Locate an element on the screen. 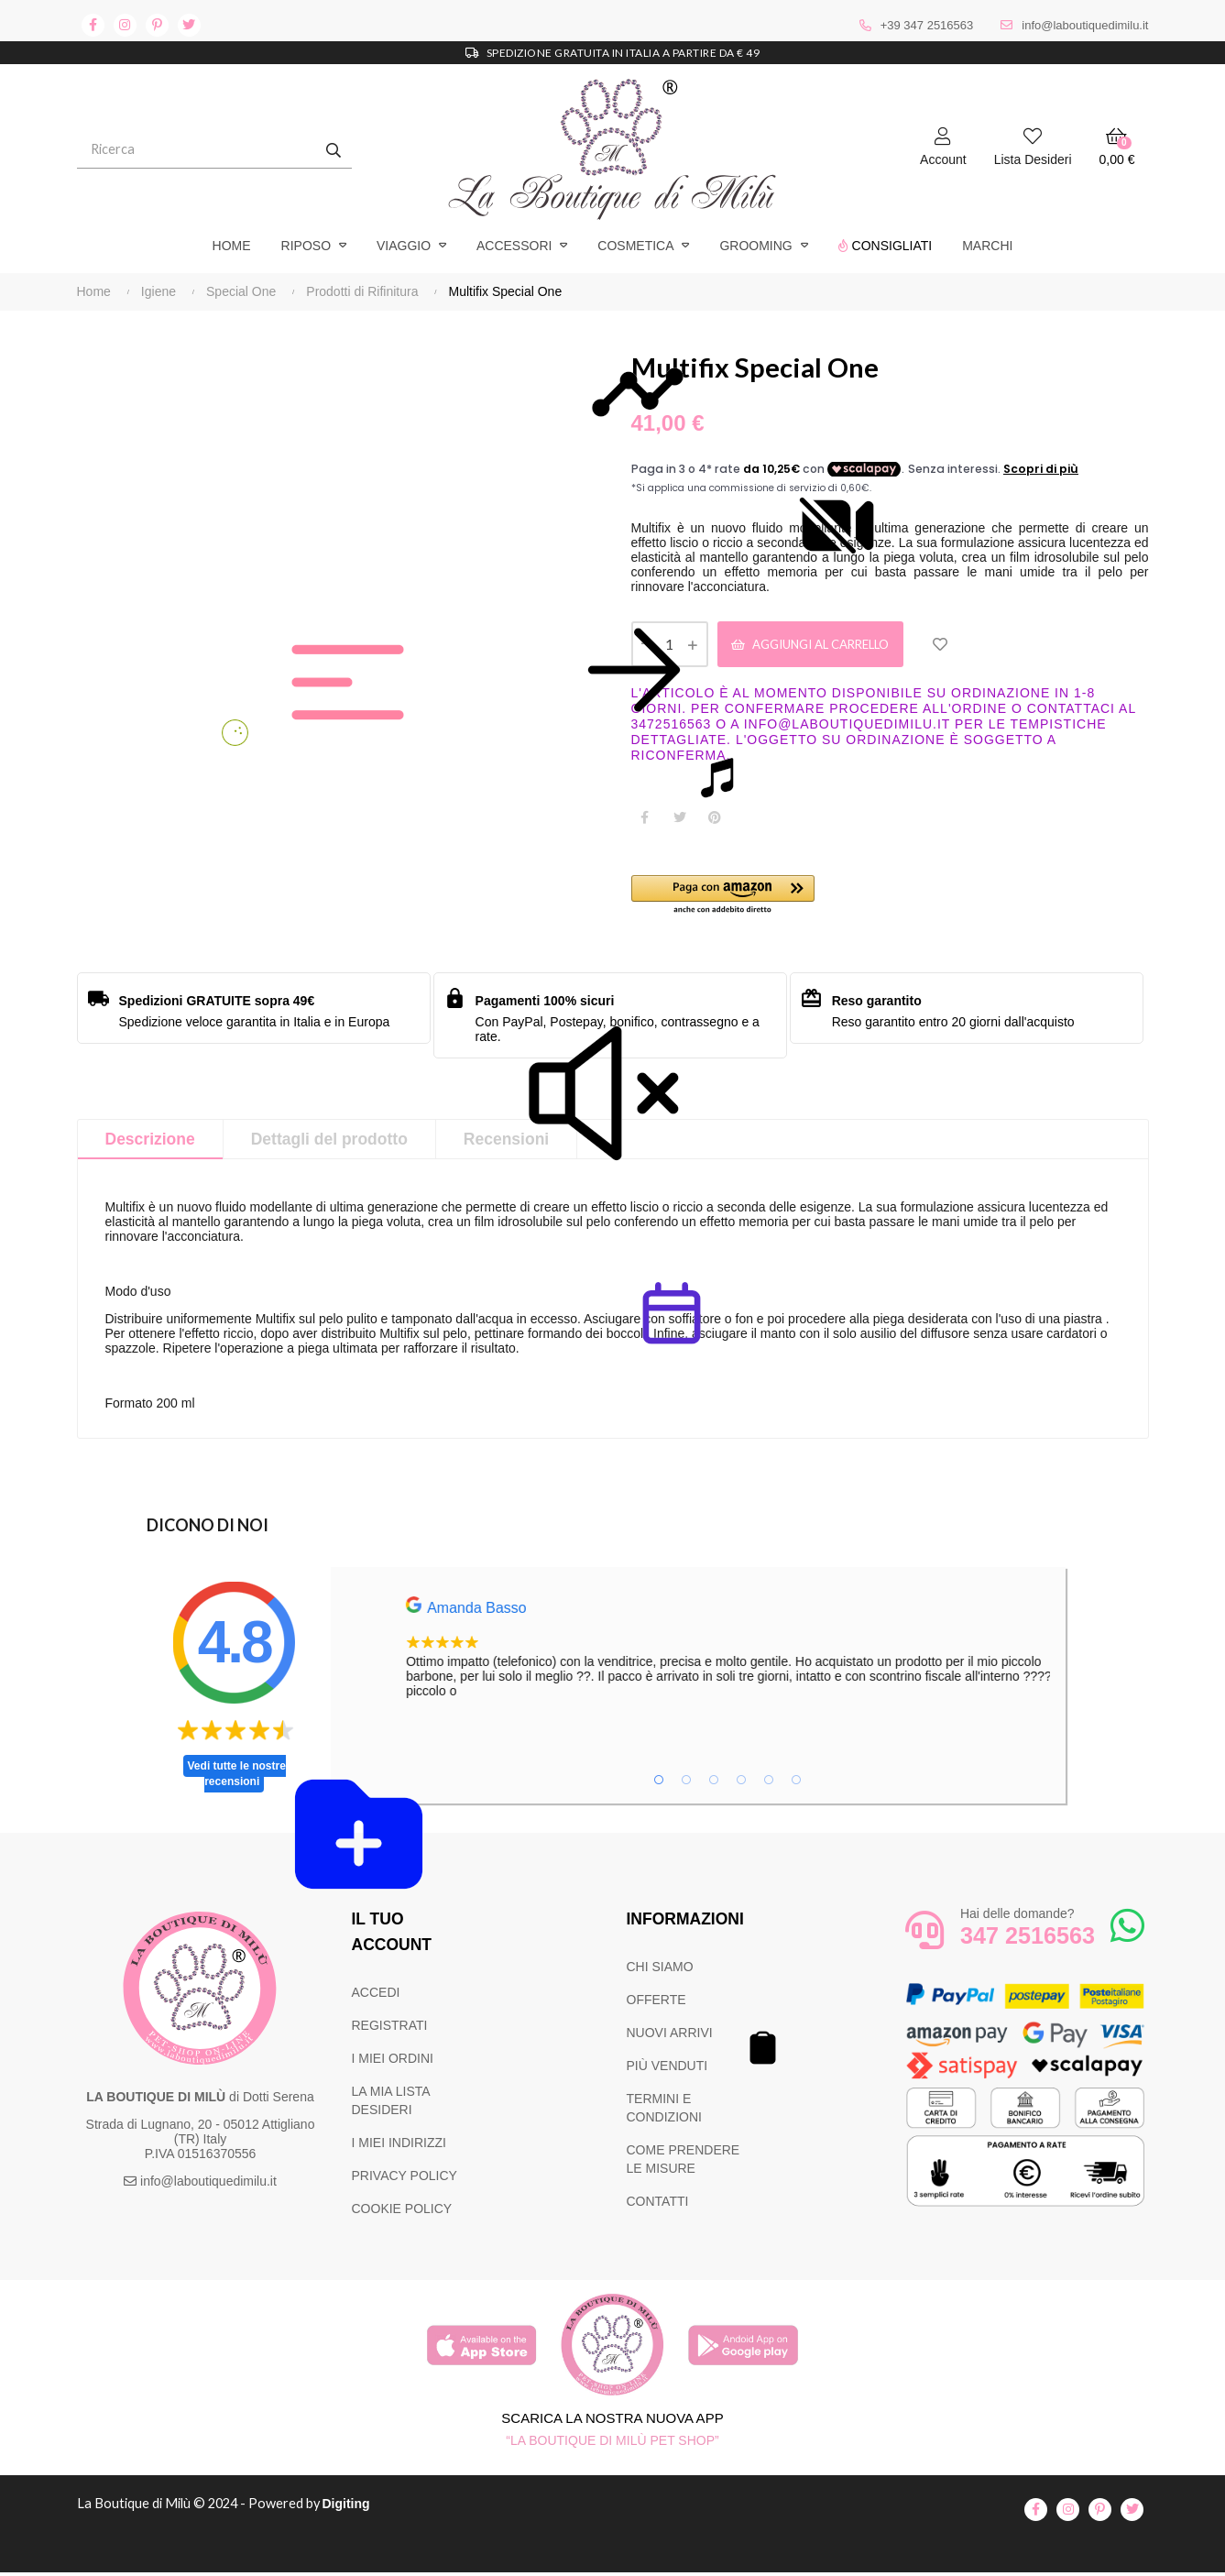 The width and height of the screenshot is (1225, 2576). view analytics and statistics is located at coordinates (638, 392).